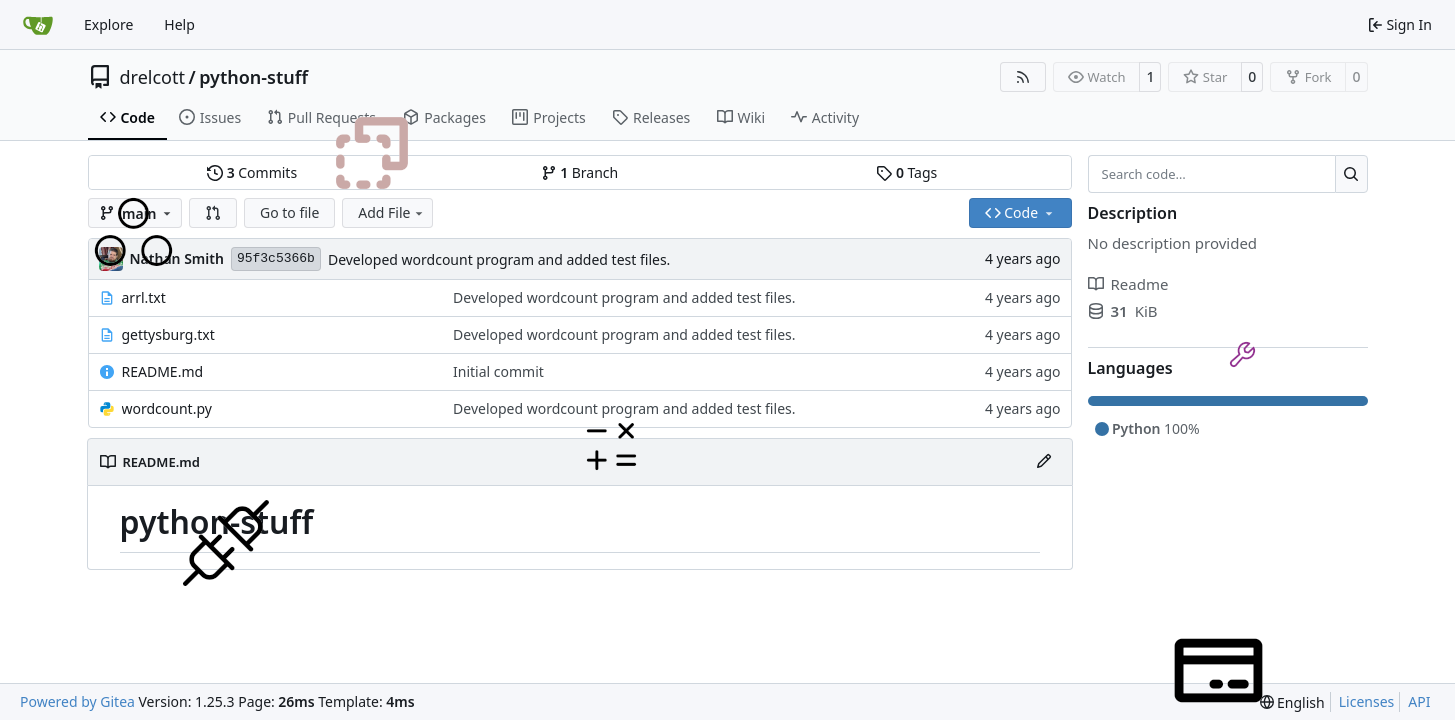 The image size is (1455, 720). I want to click on manage payment methods, so click(1218, 670).